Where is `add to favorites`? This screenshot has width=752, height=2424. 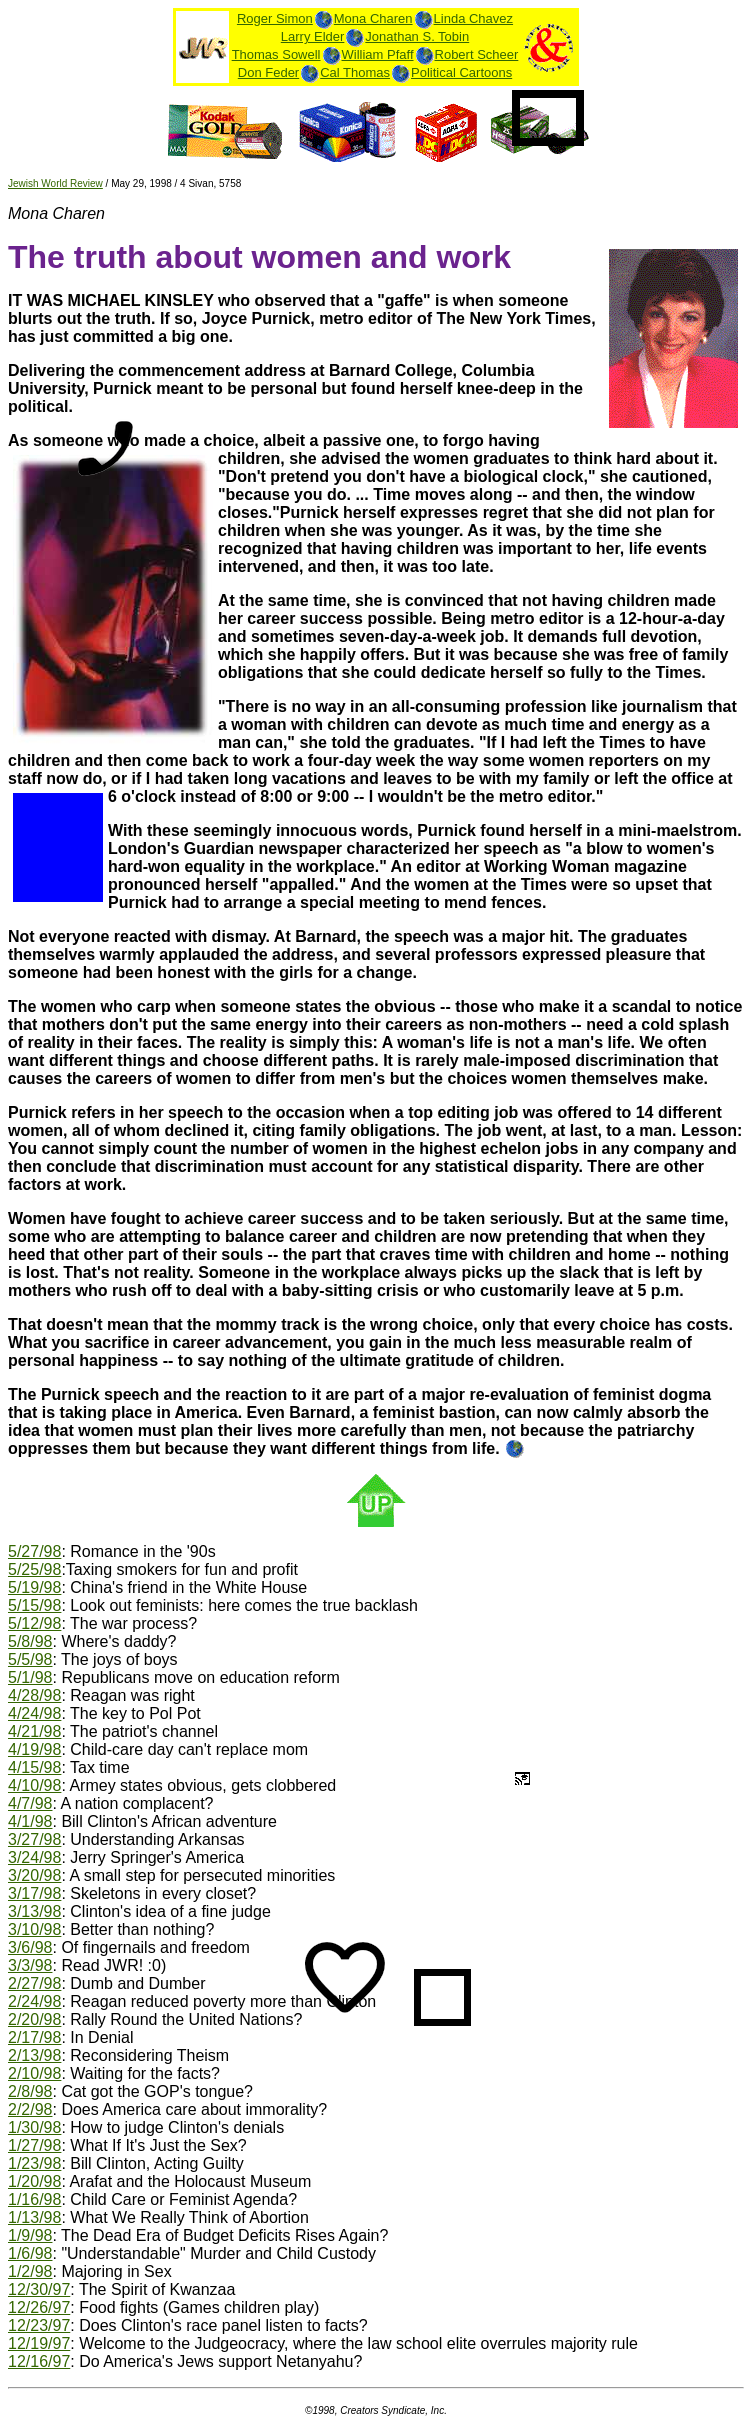
add to favorites is located at coordinates (345, 1978).